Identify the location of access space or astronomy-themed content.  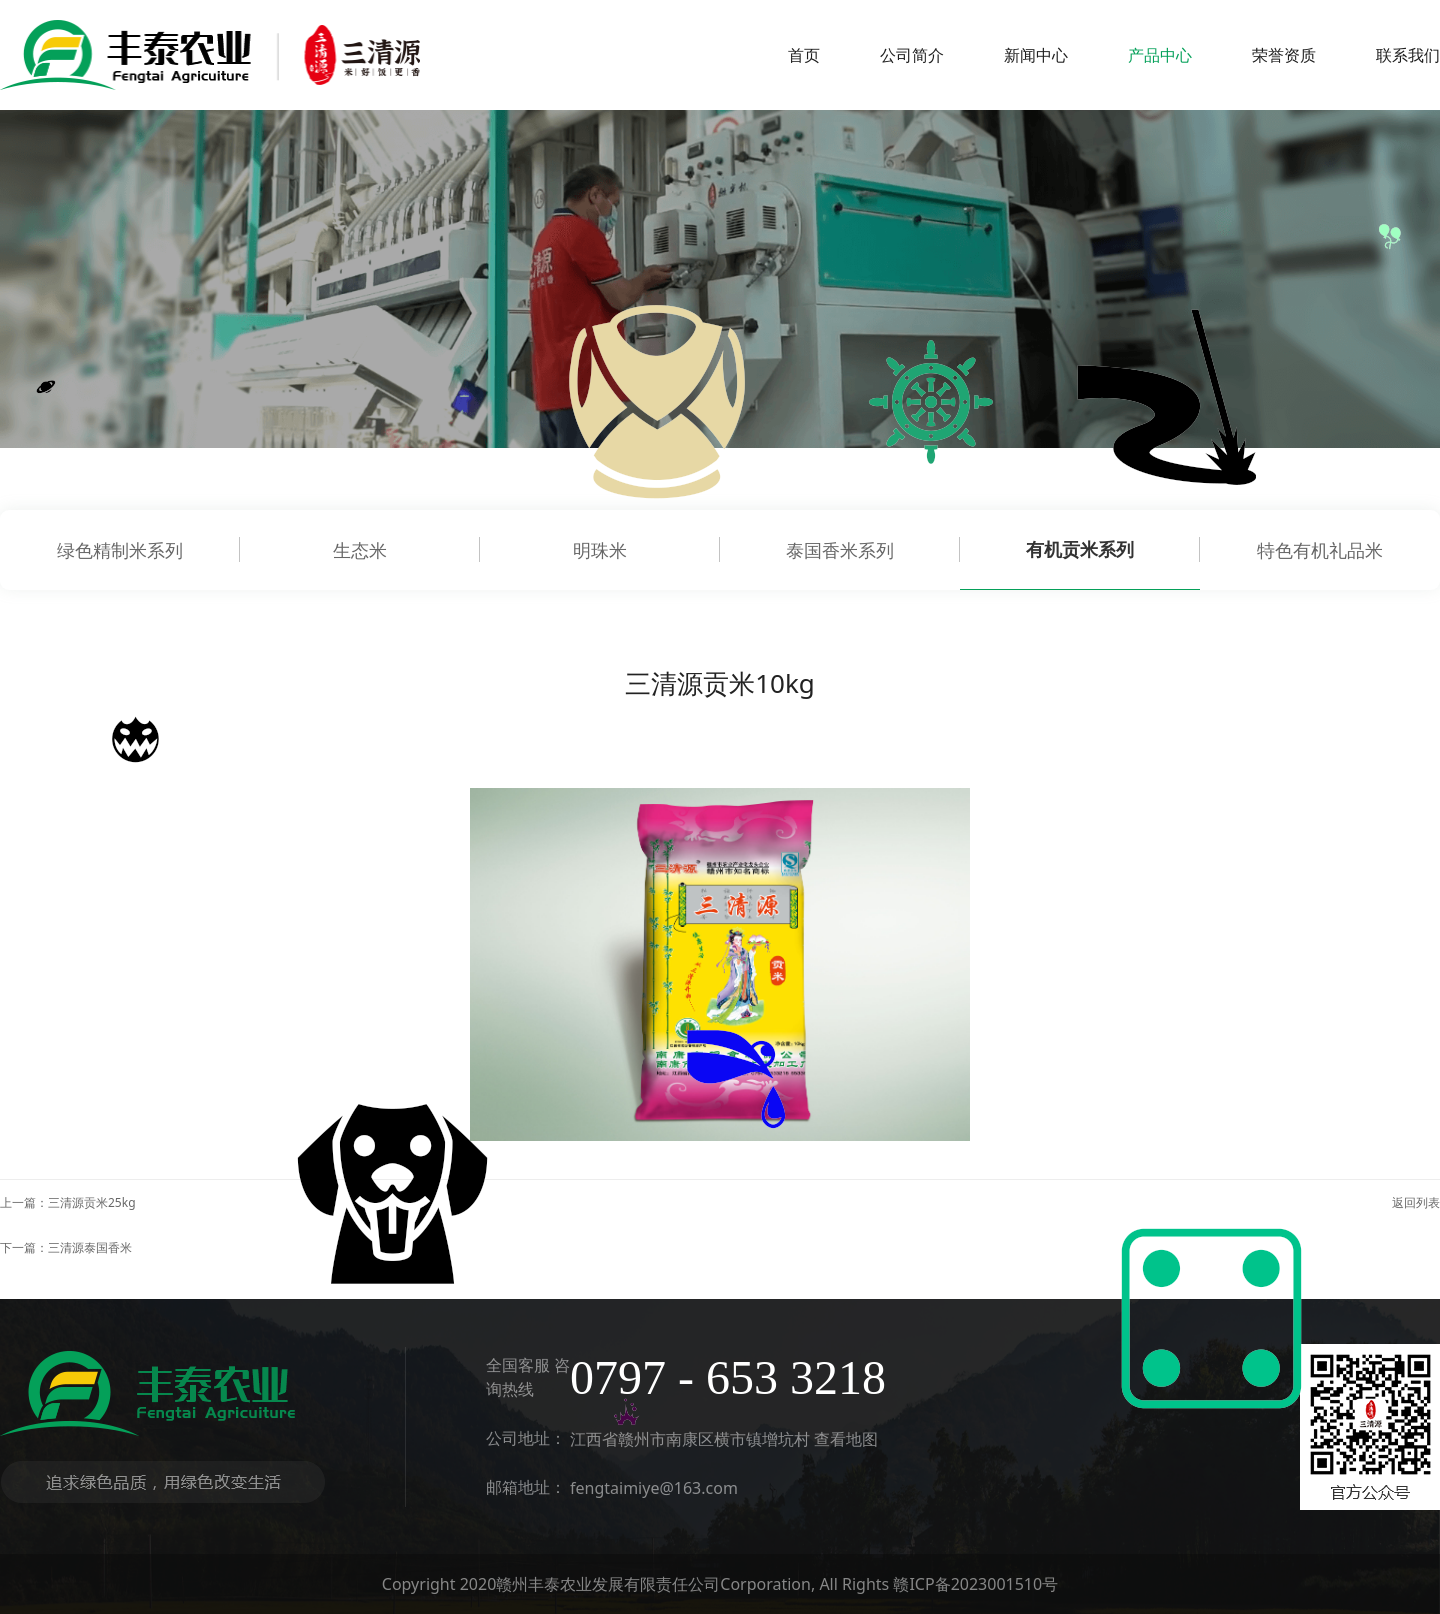
(46, 387).